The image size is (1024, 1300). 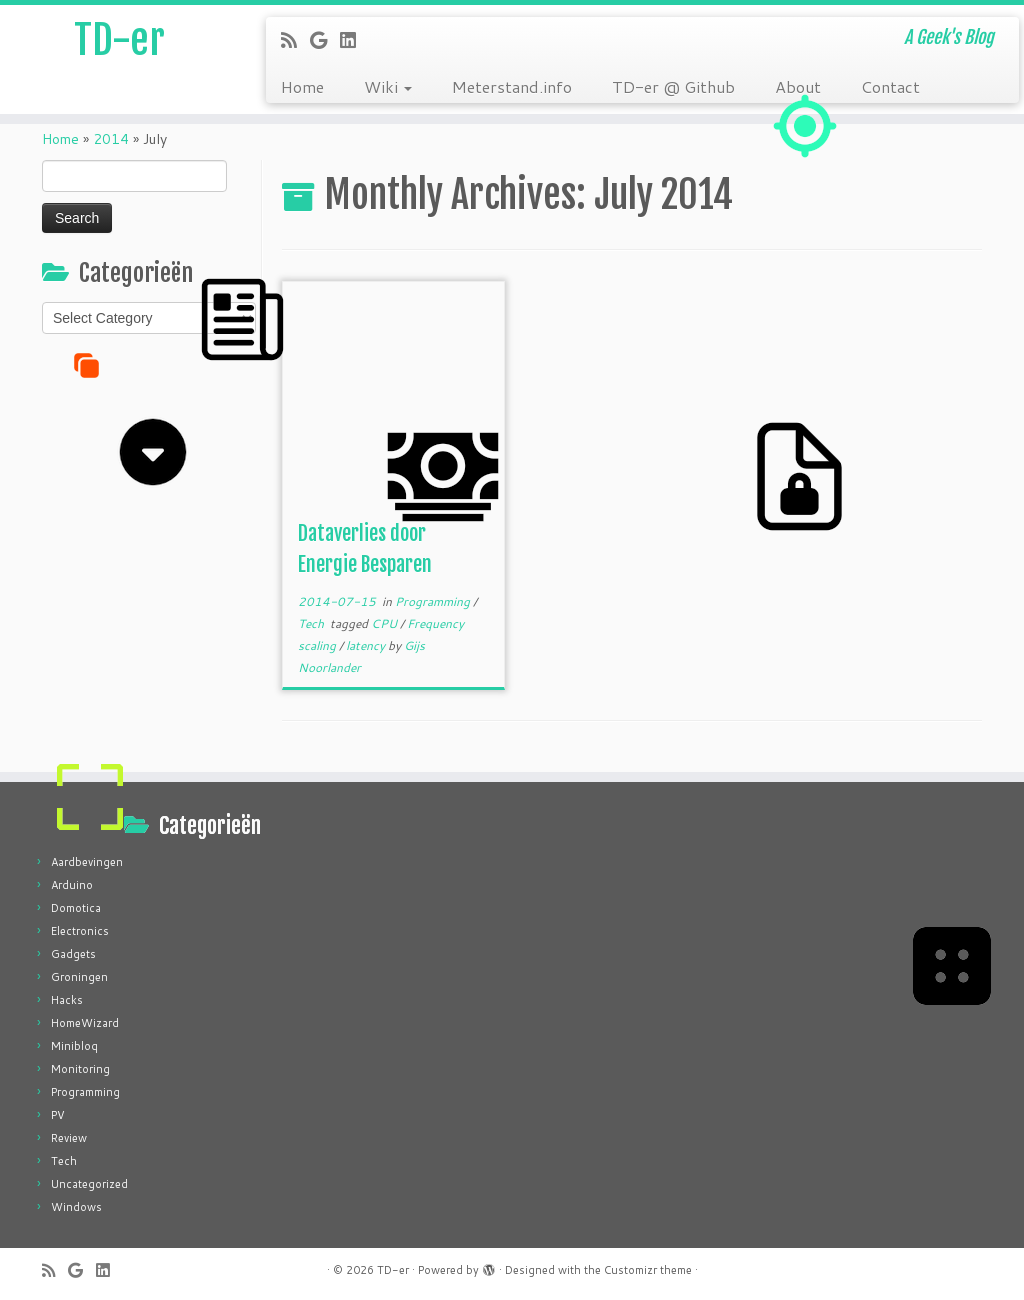 What do you see at coordinates (90, 797) in the screenshot?
I see `enter fullscreen mode` at bounding box center [90, 797].